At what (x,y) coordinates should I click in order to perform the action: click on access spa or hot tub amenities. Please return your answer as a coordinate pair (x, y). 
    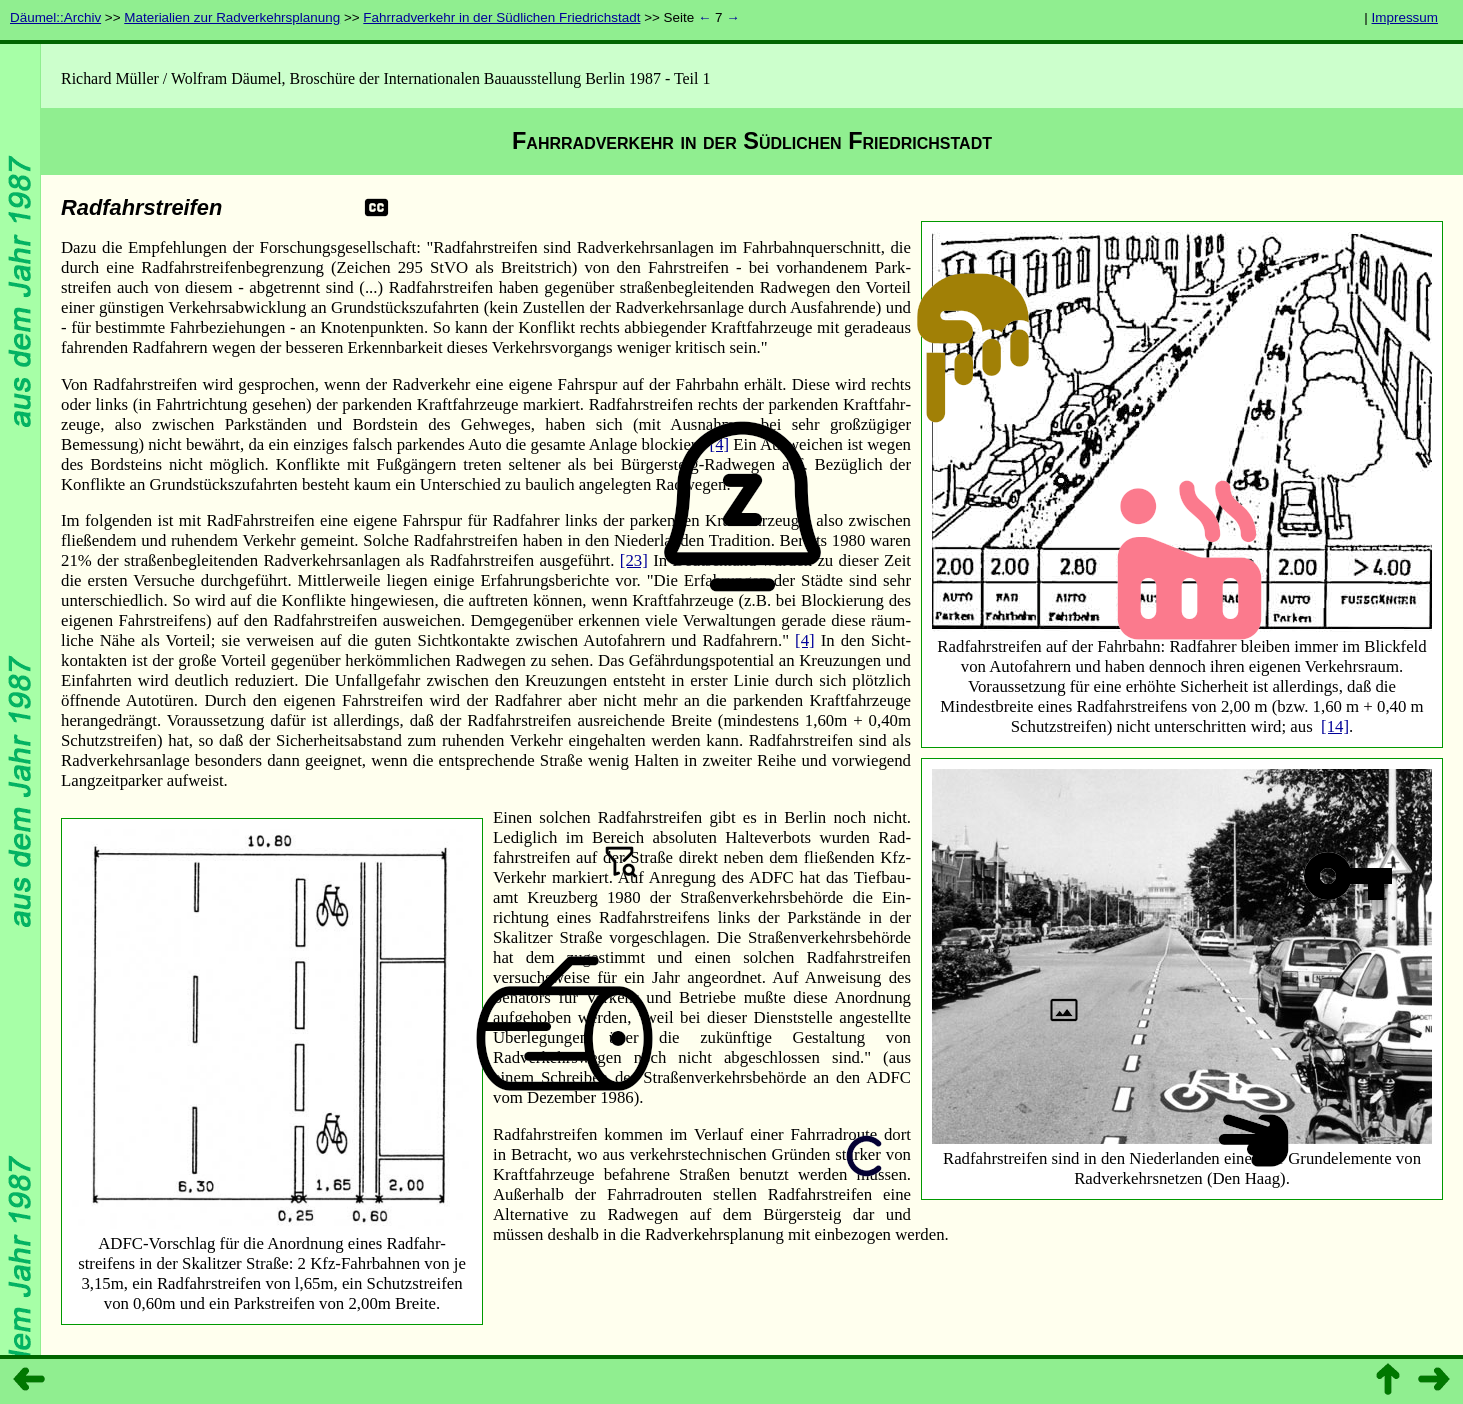
    Looking at the image, I should click on (1189, 557).